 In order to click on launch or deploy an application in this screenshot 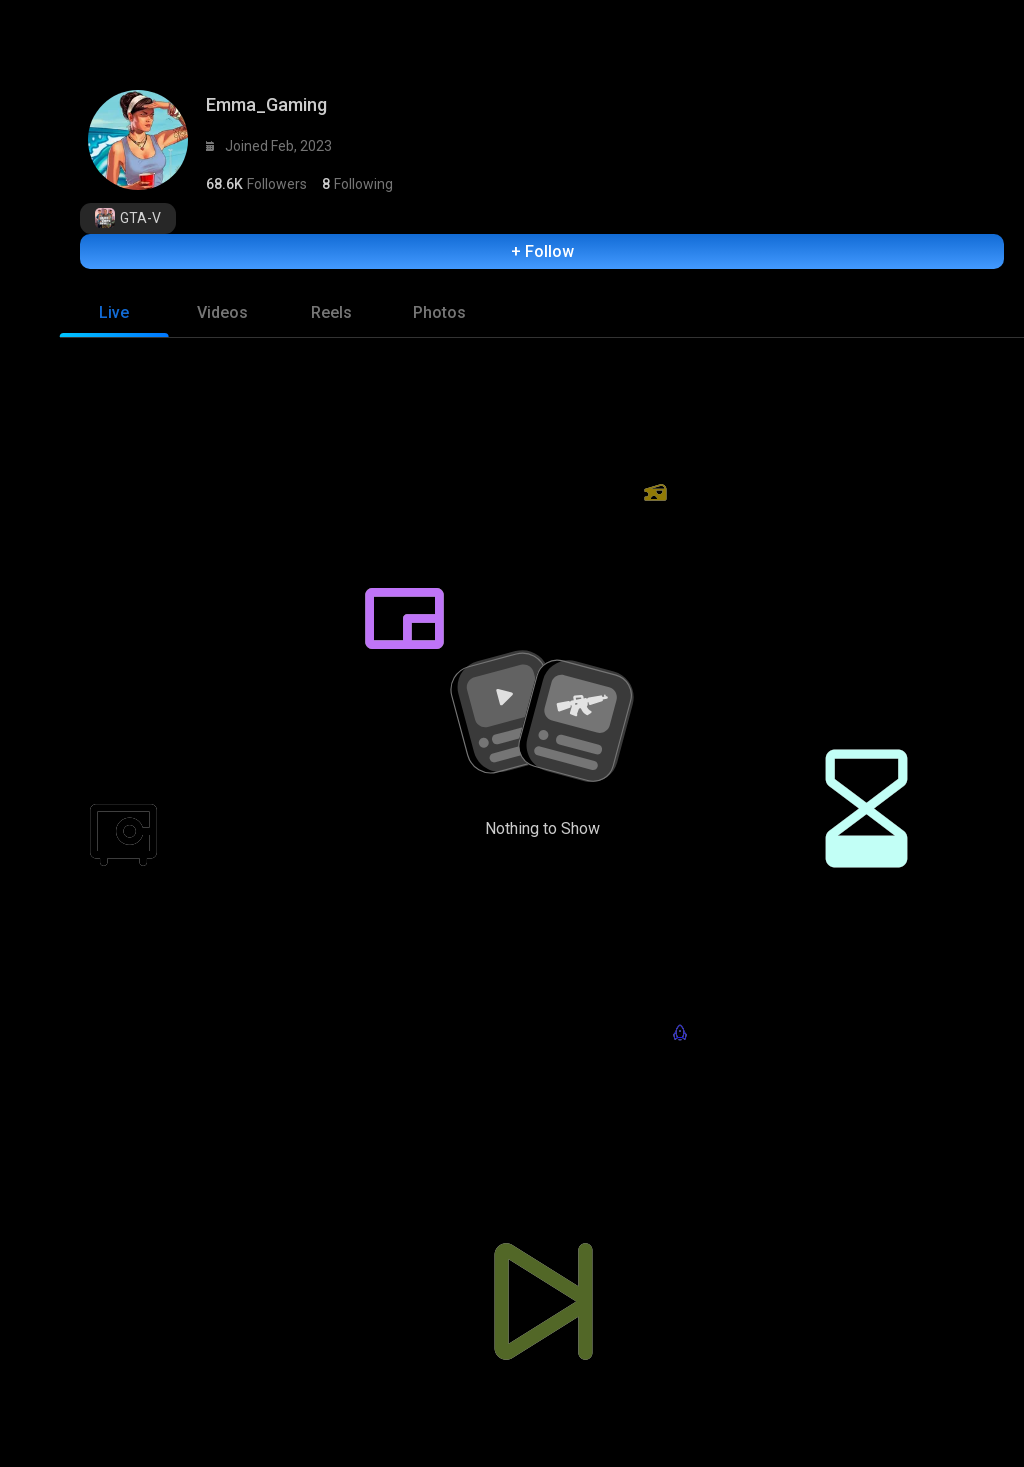, I will do `click(680, 1033)`.